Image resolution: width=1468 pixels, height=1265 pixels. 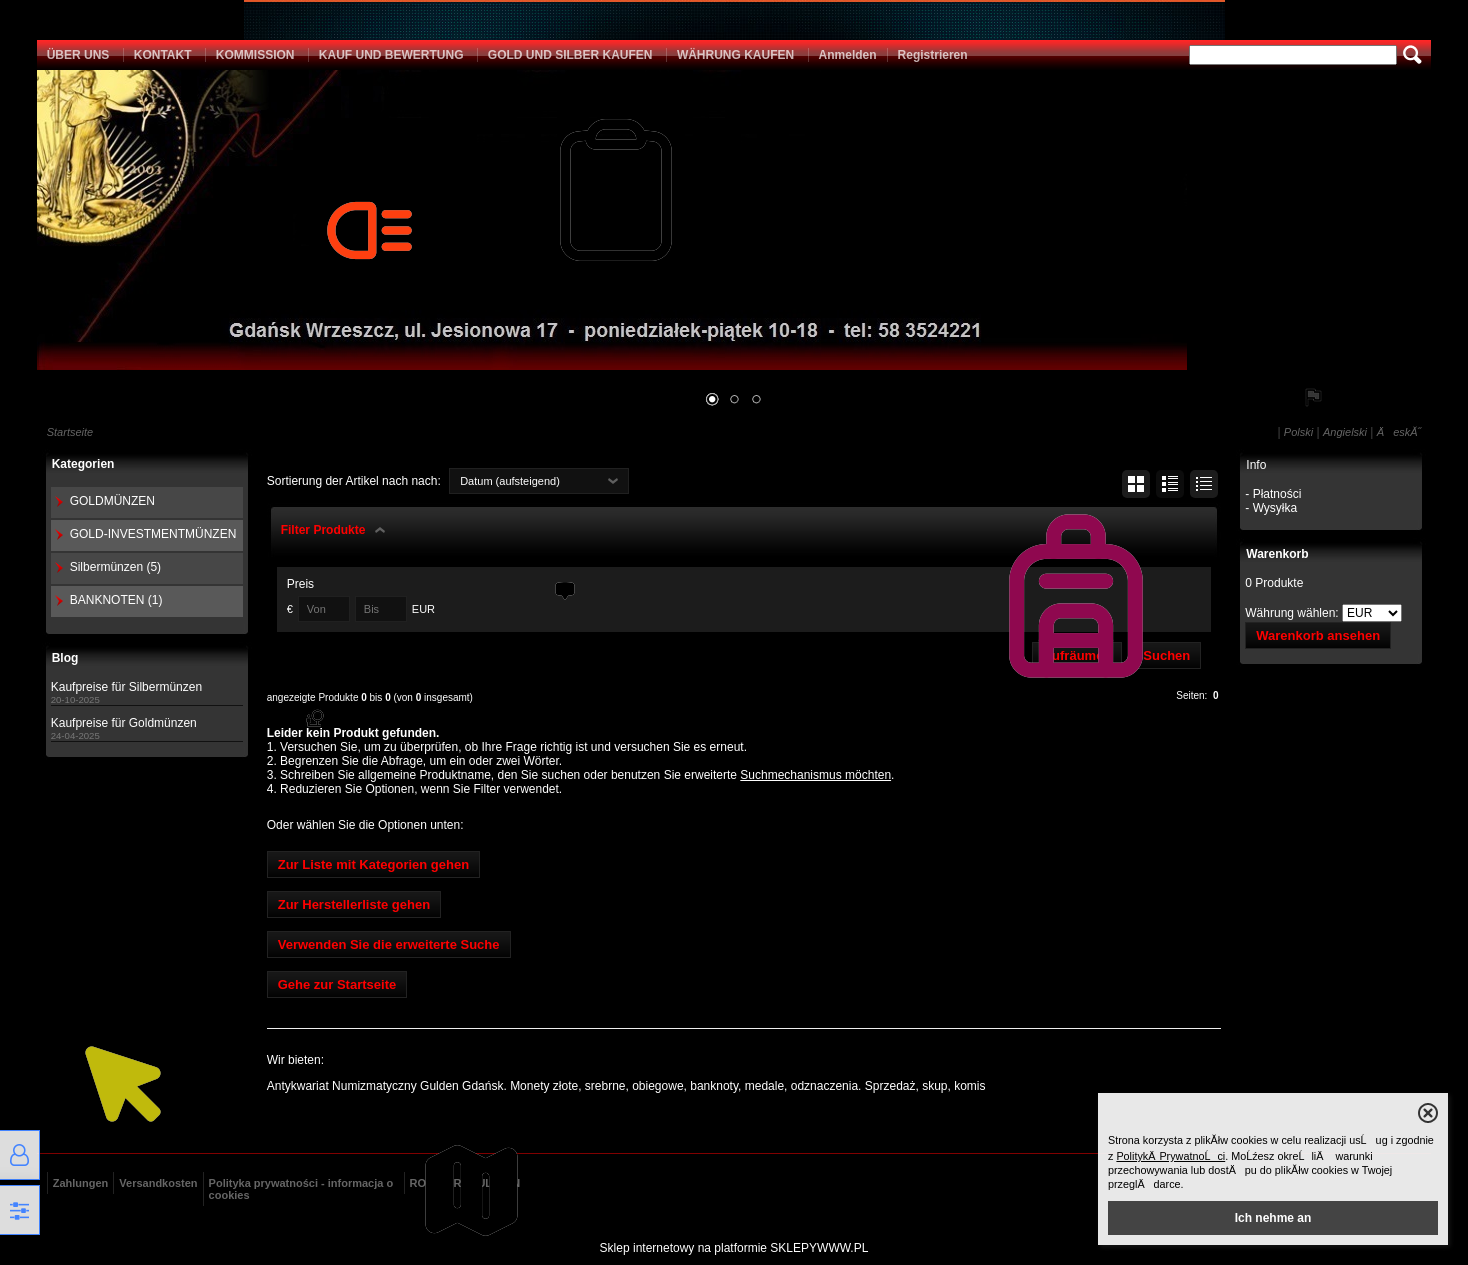 I want to click on open chat or messaging, so click(x=565, y=591).